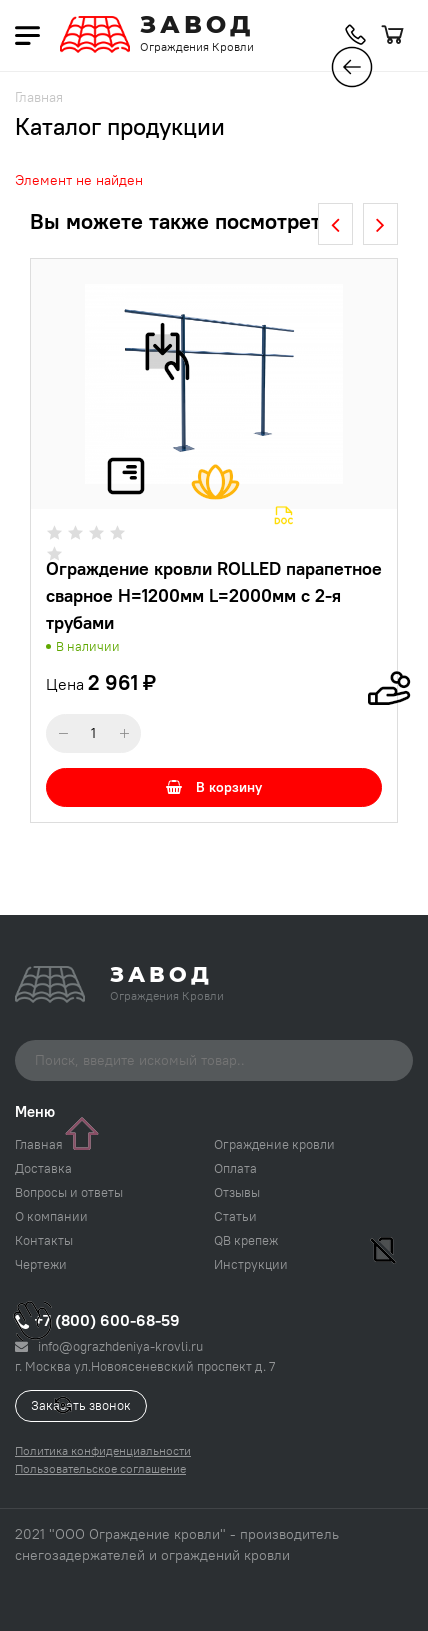  What do you see at coordinates (215, 483) in the screenshot?
I see `open meditation or mindfulness feature` at bounding box center [215, 483].